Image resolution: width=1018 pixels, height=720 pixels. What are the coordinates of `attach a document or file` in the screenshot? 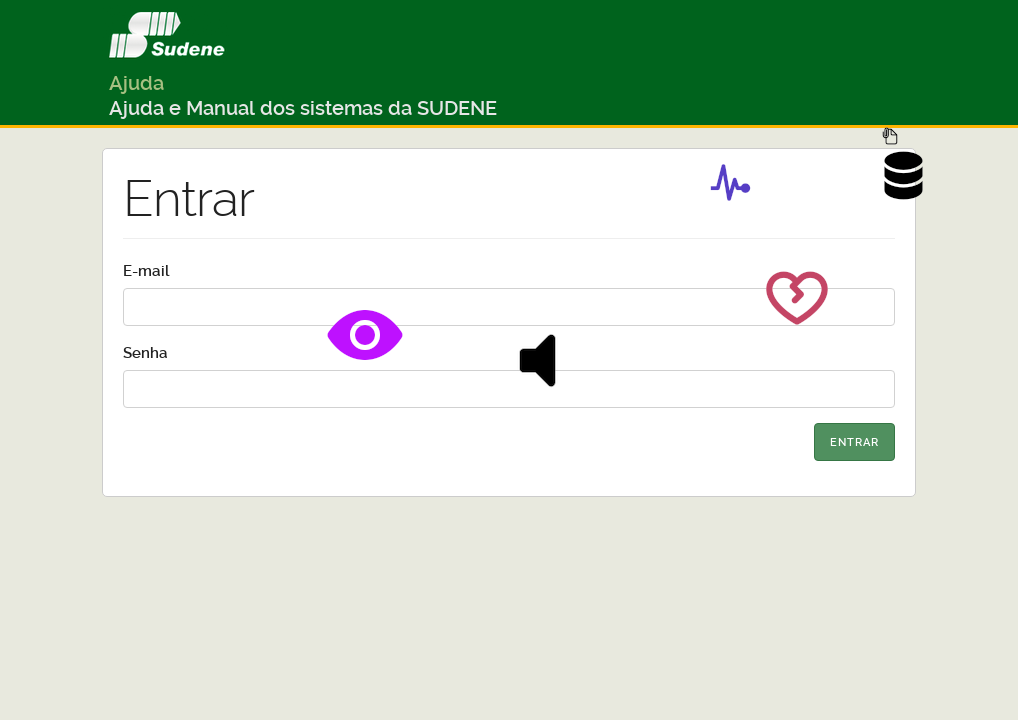 It's located at (890, 136).